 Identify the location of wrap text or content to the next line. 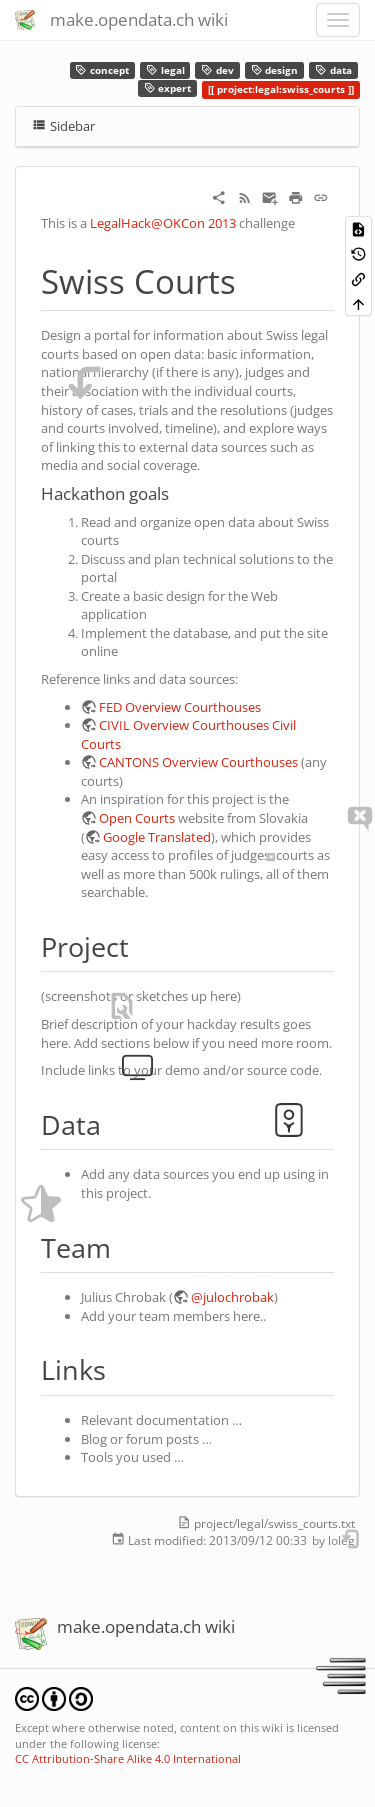
(352, 1539).